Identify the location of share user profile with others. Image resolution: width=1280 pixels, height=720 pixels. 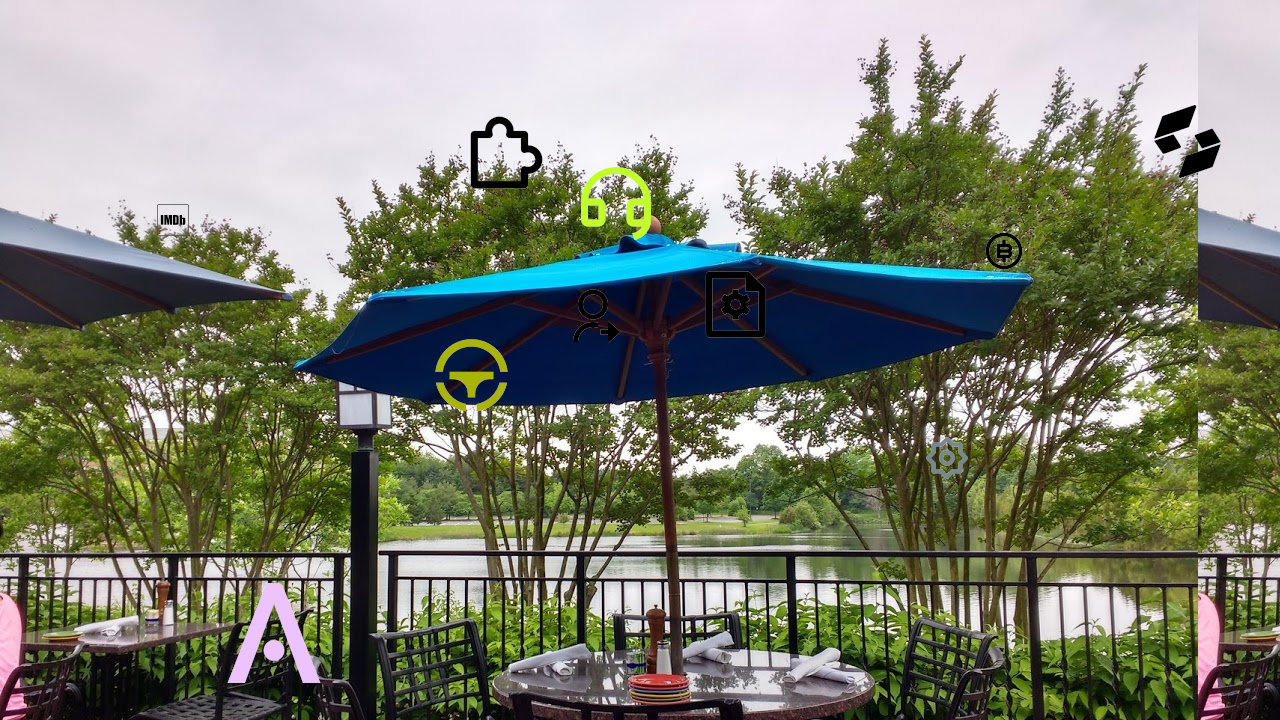
(593, 317).